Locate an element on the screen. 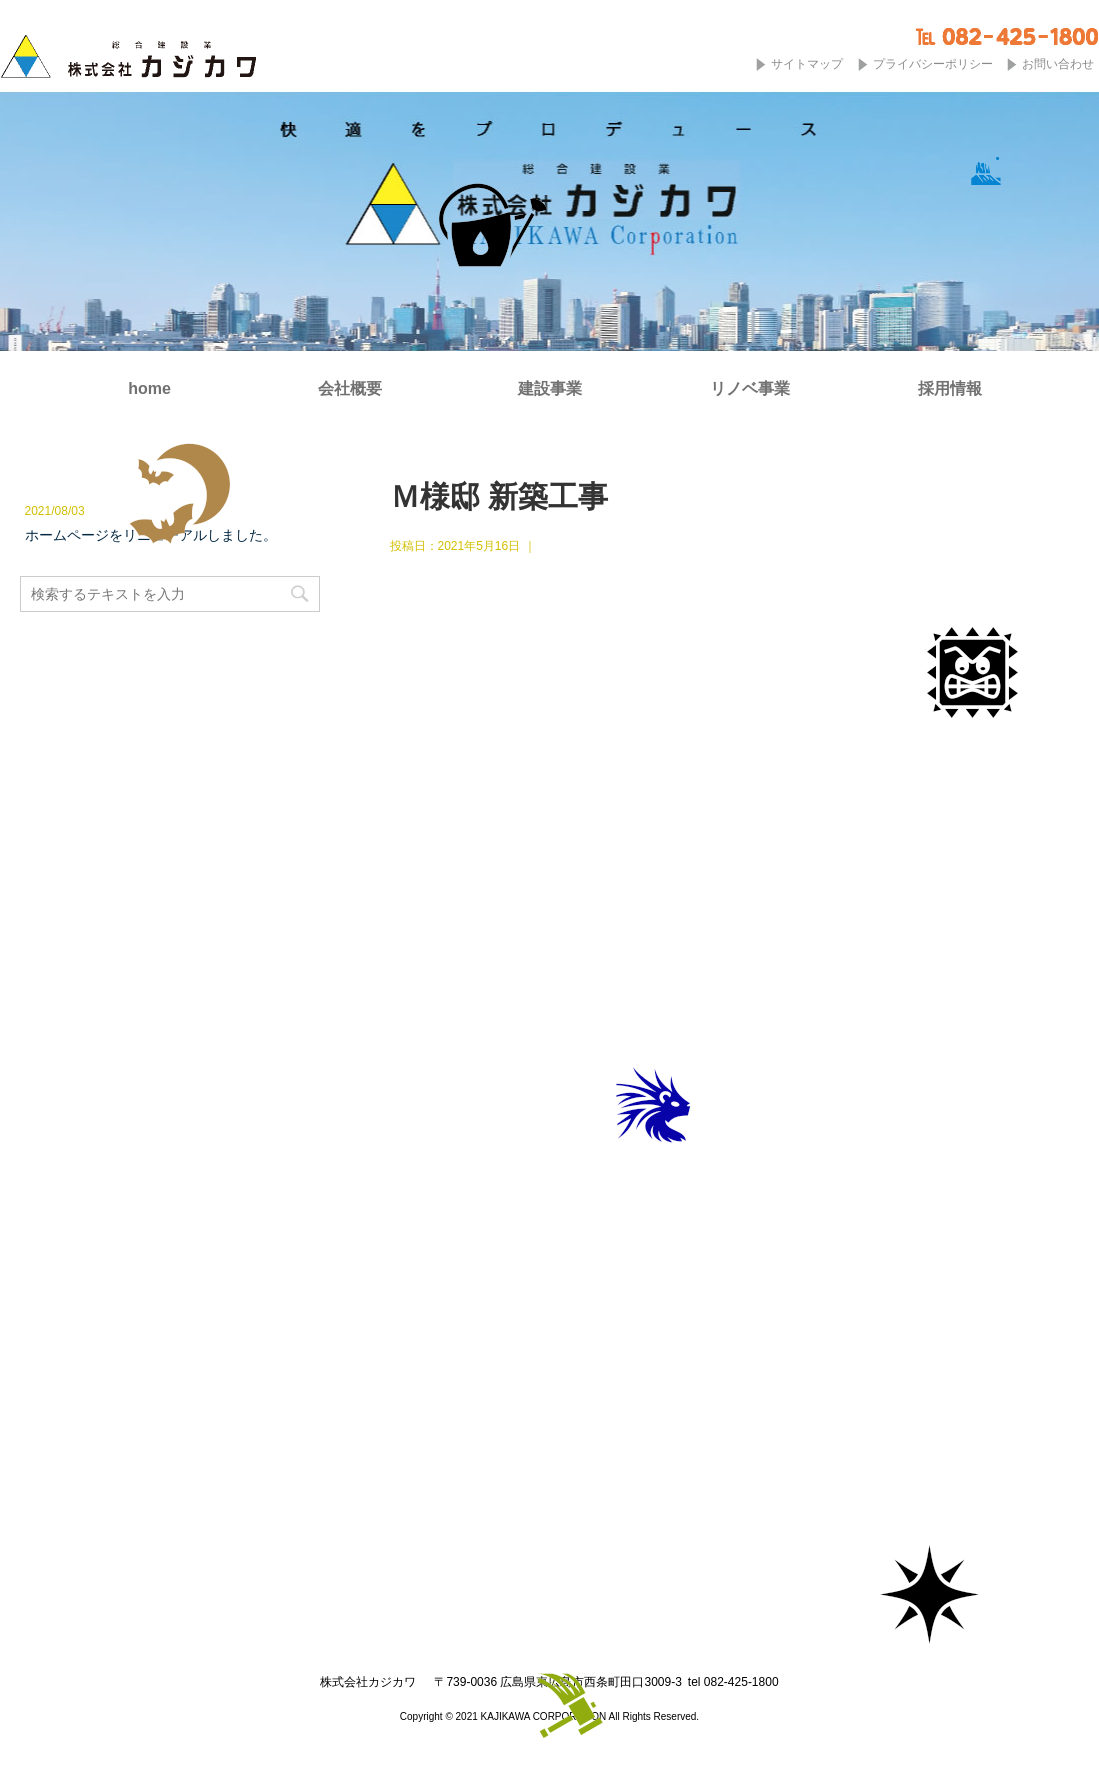 This screenshot has width=1099, height=1772. porcupine character or creature in a game is located at coordinates (653, 1105).